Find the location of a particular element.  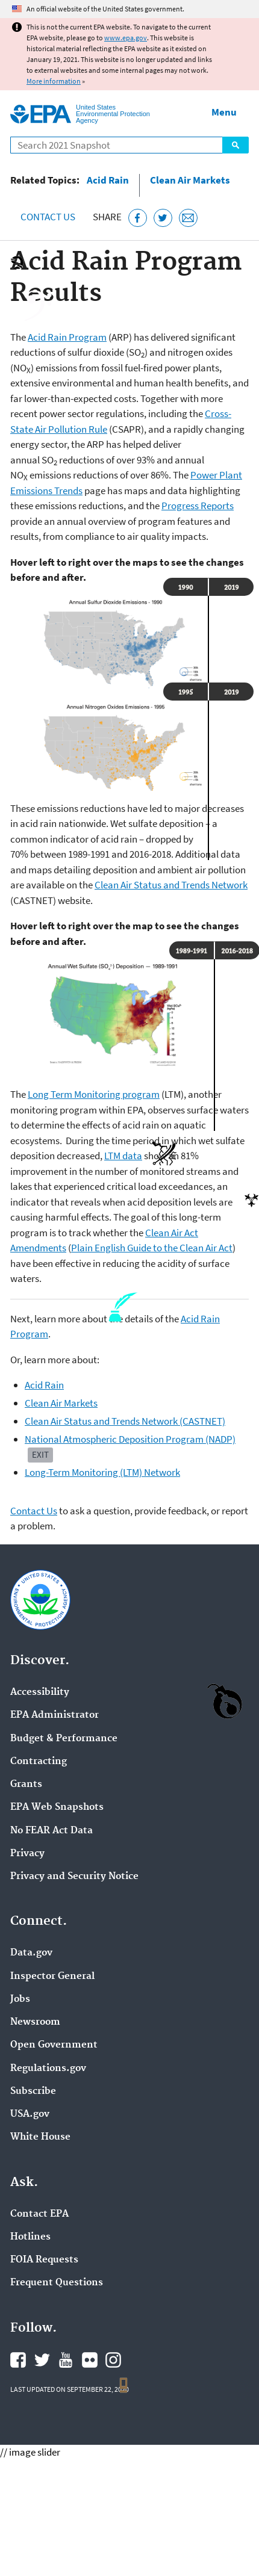

activate lightning sword ability is located at coordinates (164, 1153).